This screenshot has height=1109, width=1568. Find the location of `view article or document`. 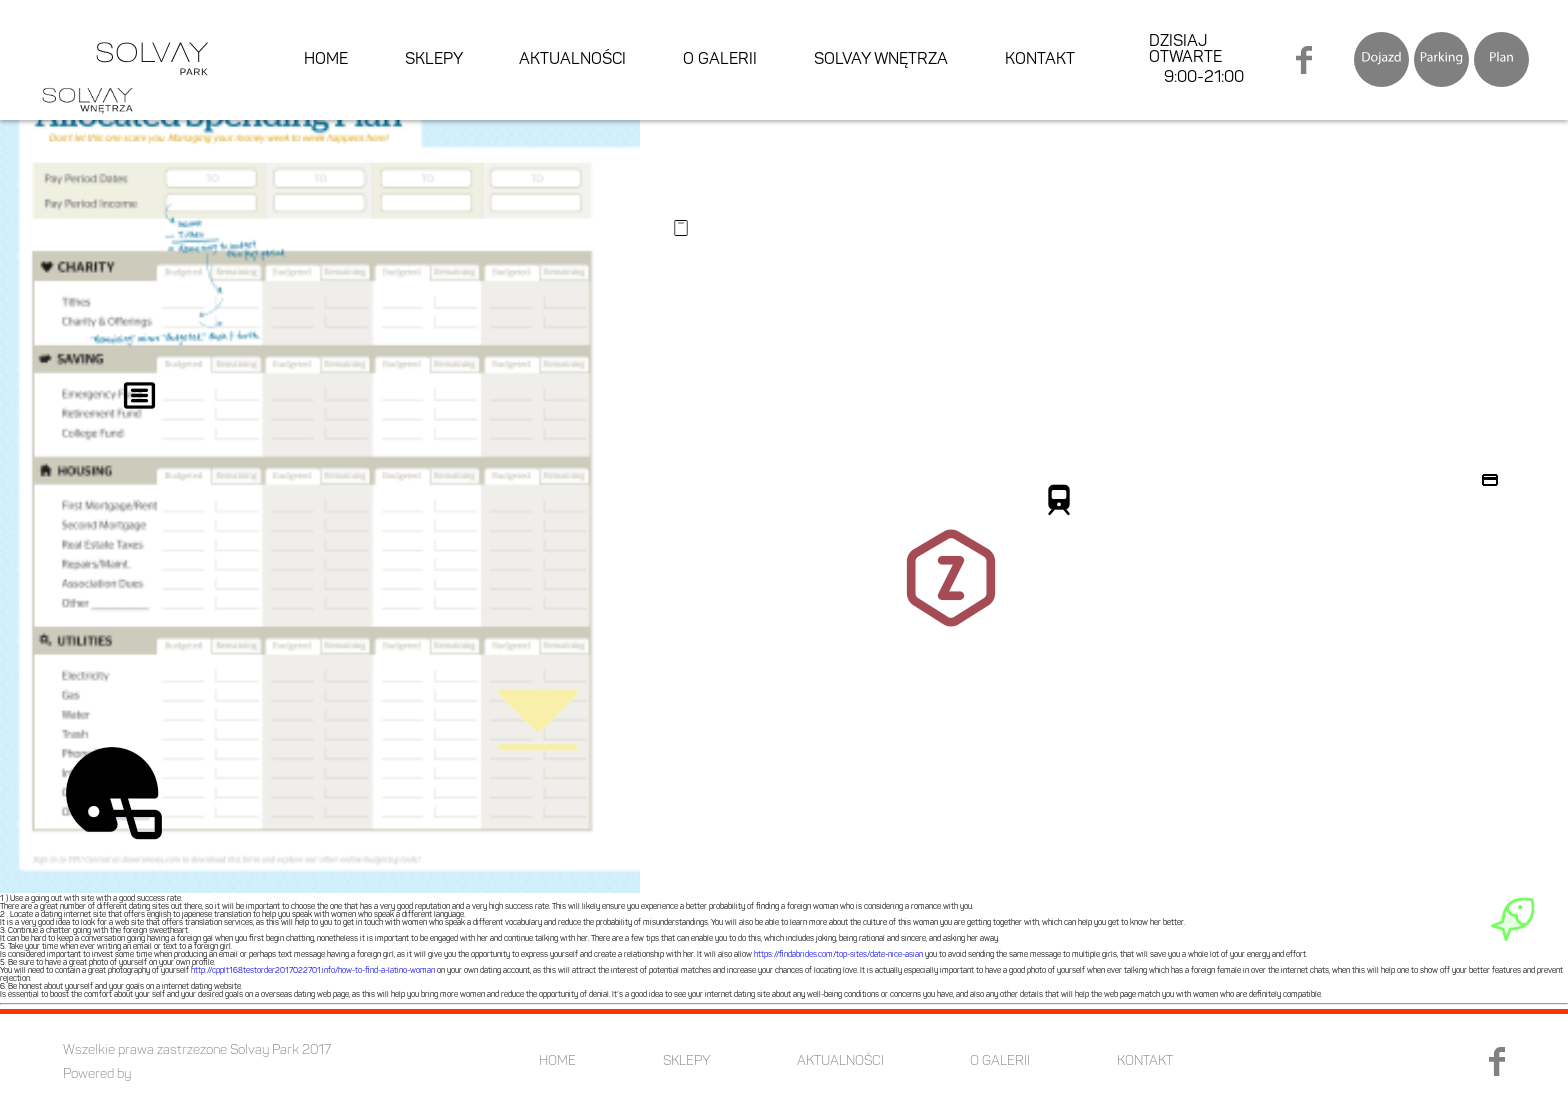

view article or document is located at coordinates (139, 395).